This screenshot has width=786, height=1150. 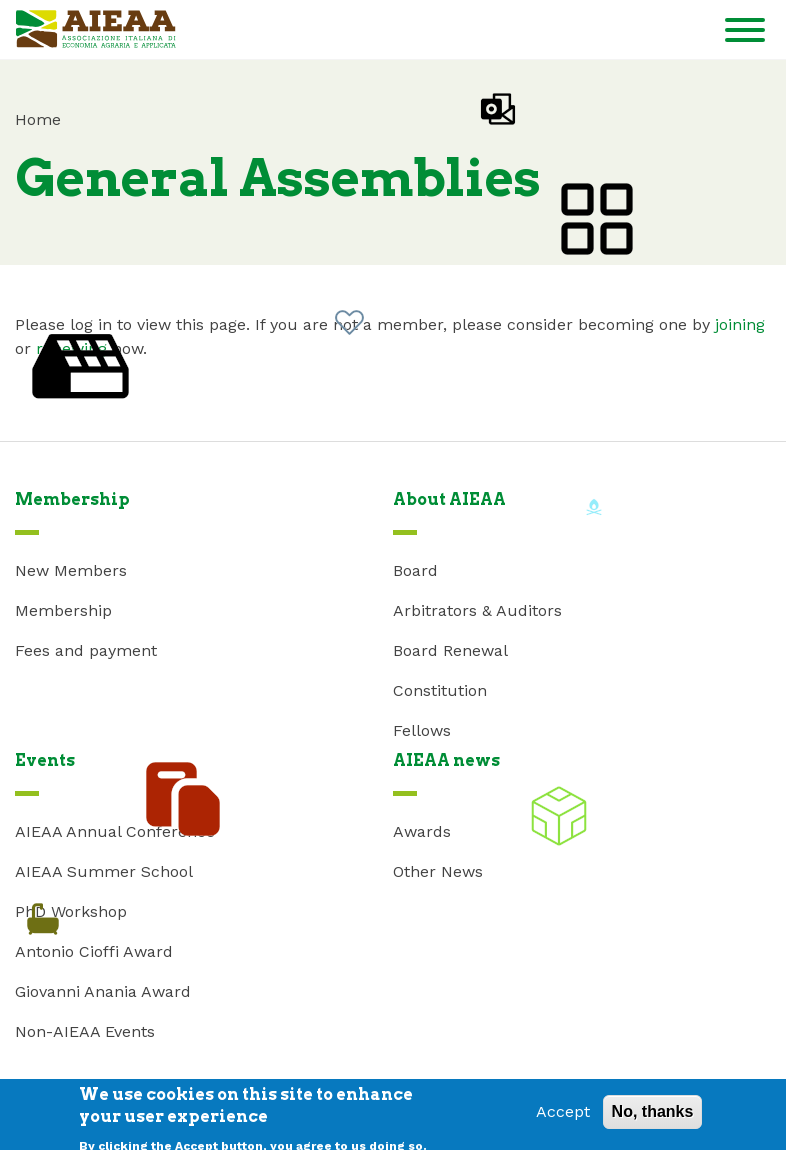 I want to click on indicates bathroom amenity available, so click(x=43, y=919).